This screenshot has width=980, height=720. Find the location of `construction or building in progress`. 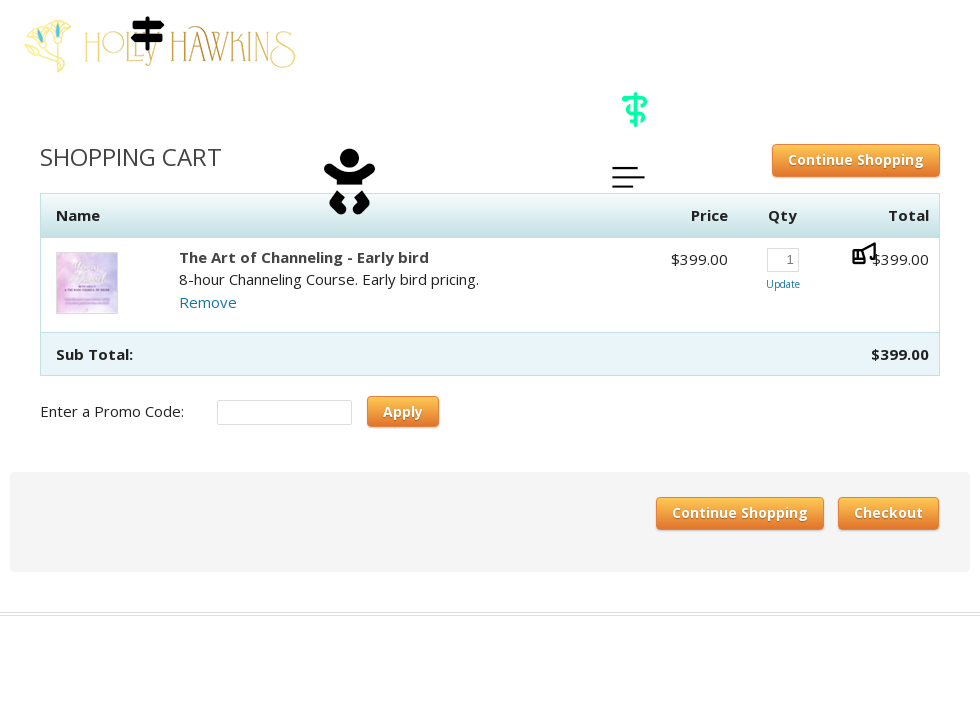

construction or building in progress is located at coordinates (864, 254).